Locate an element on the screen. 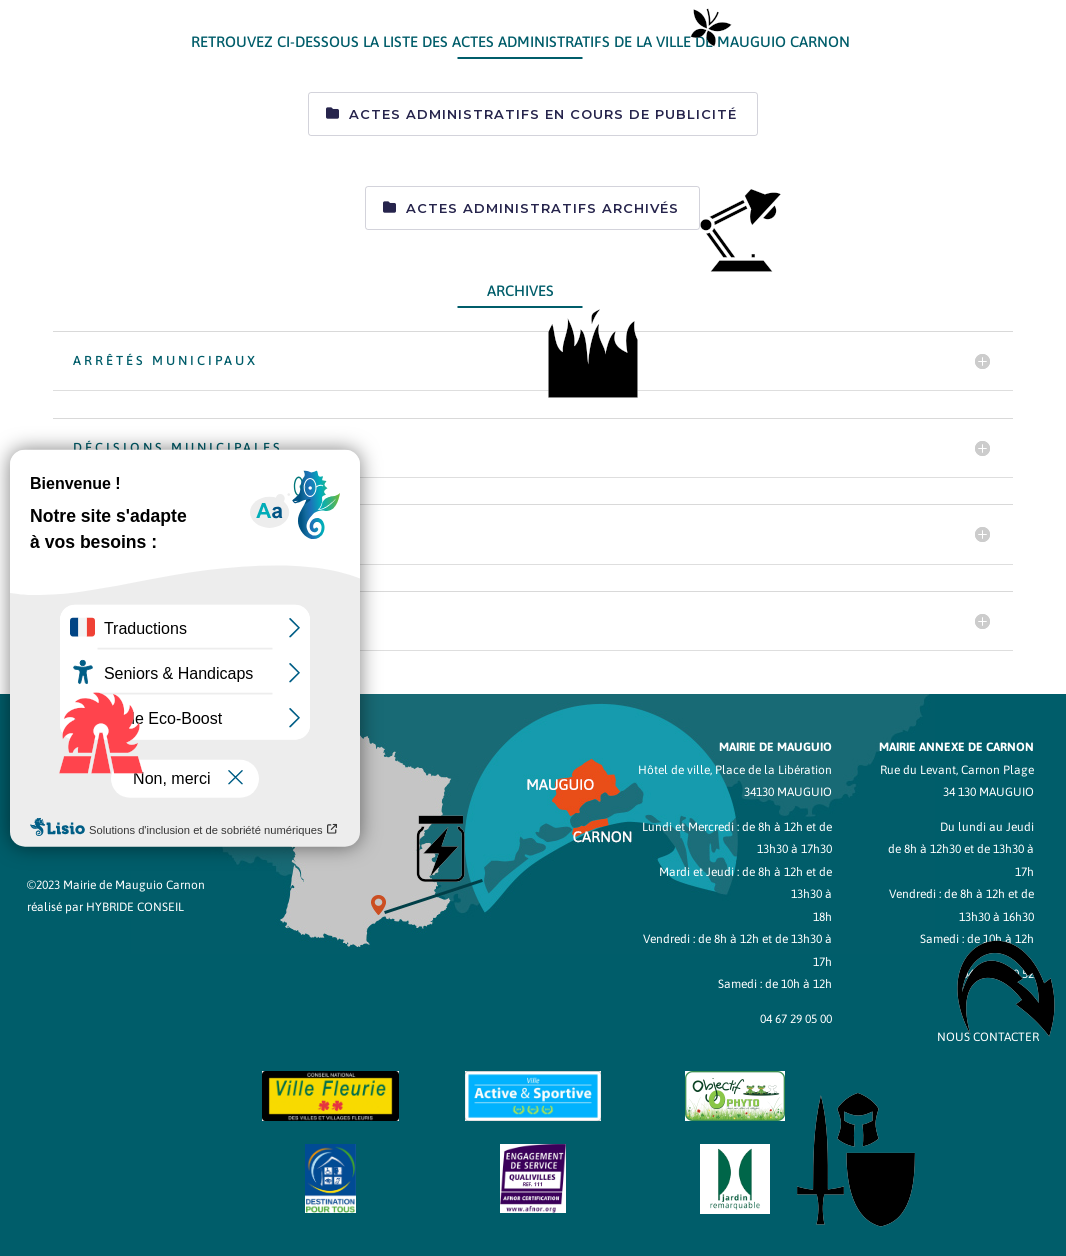  use a stored power-up or energy boost is located at coordinates (440, 848).